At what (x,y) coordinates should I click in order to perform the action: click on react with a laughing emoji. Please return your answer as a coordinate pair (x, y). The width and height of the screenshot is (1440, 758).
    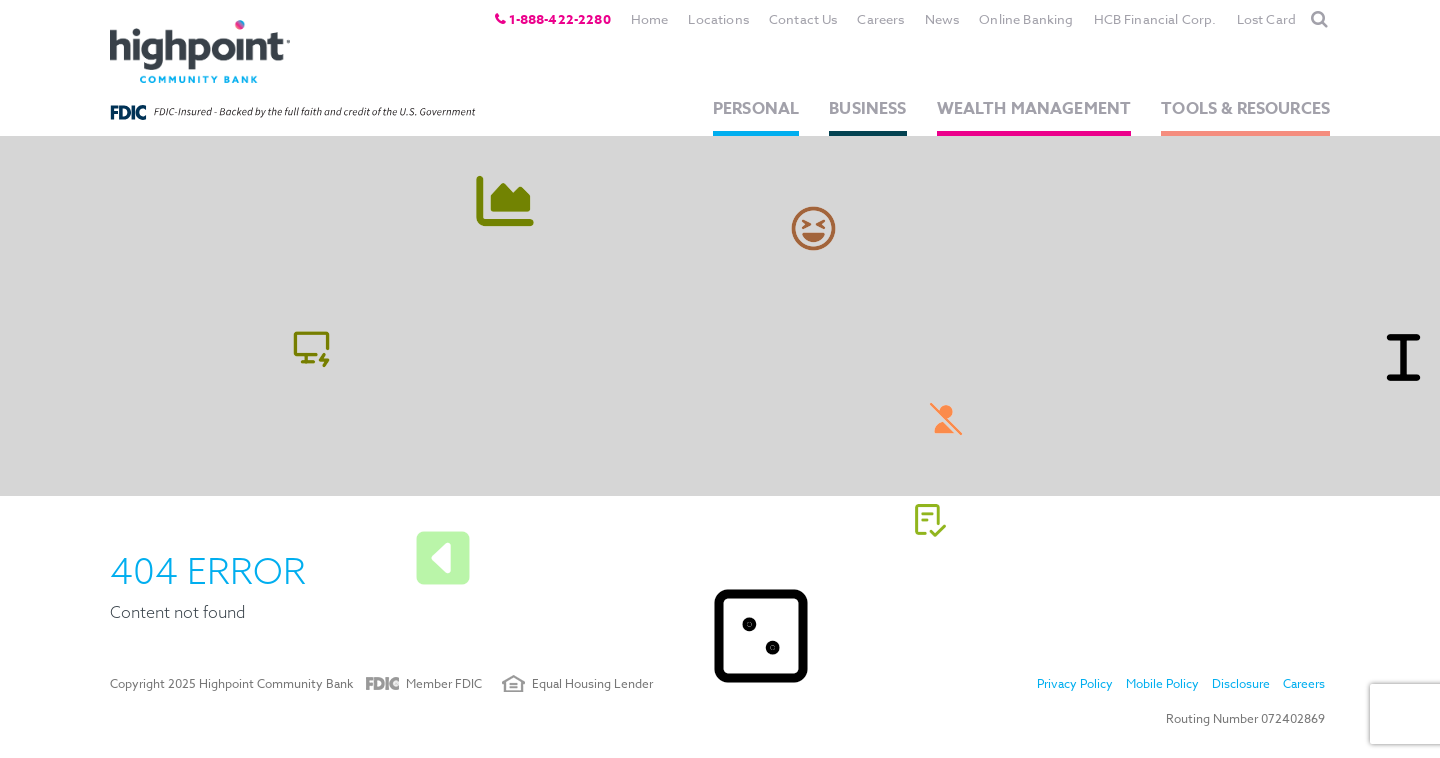
    Looking at the image, I should click on (813, 228).